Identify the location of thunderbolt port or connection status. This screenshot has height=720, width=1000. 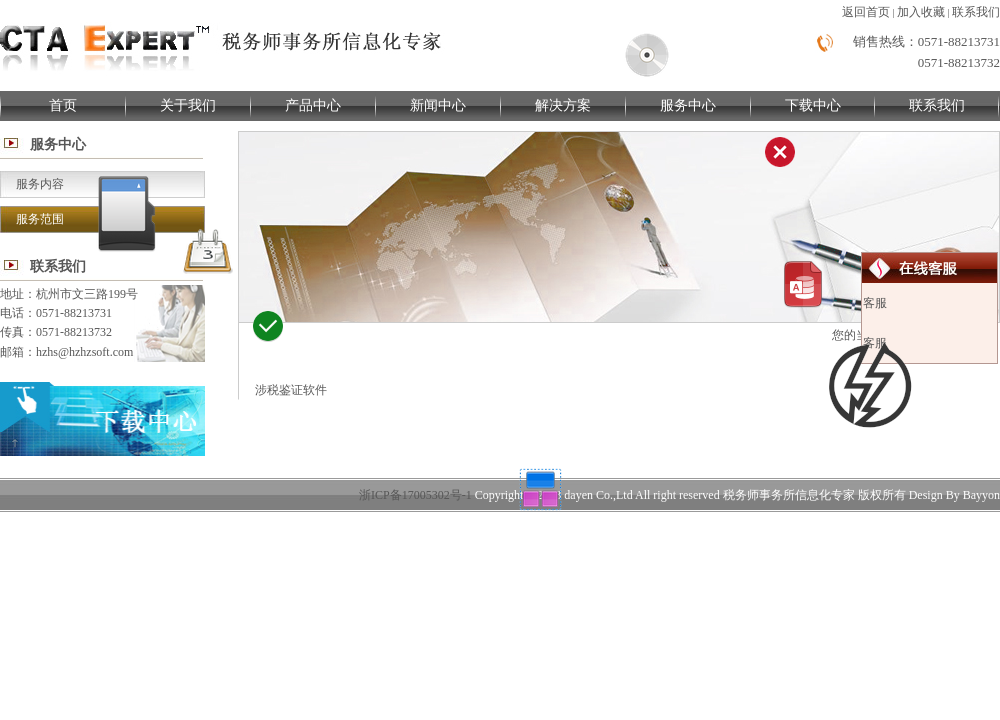
(870, 386).